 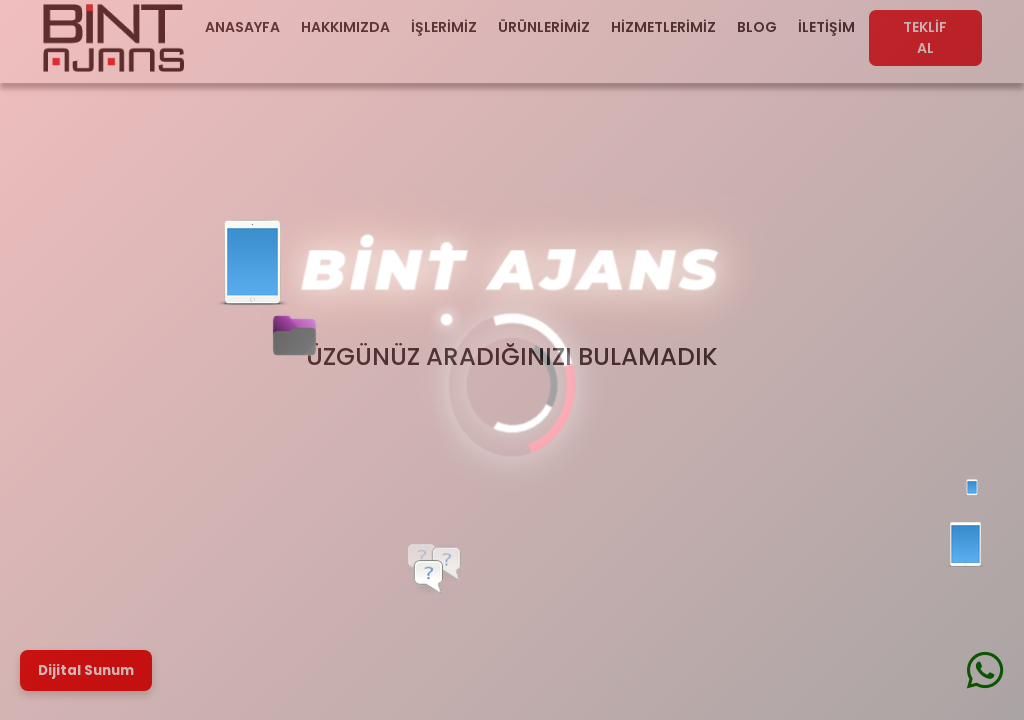 I want to click on access frequently asked questions, so click(x=434, y=569).